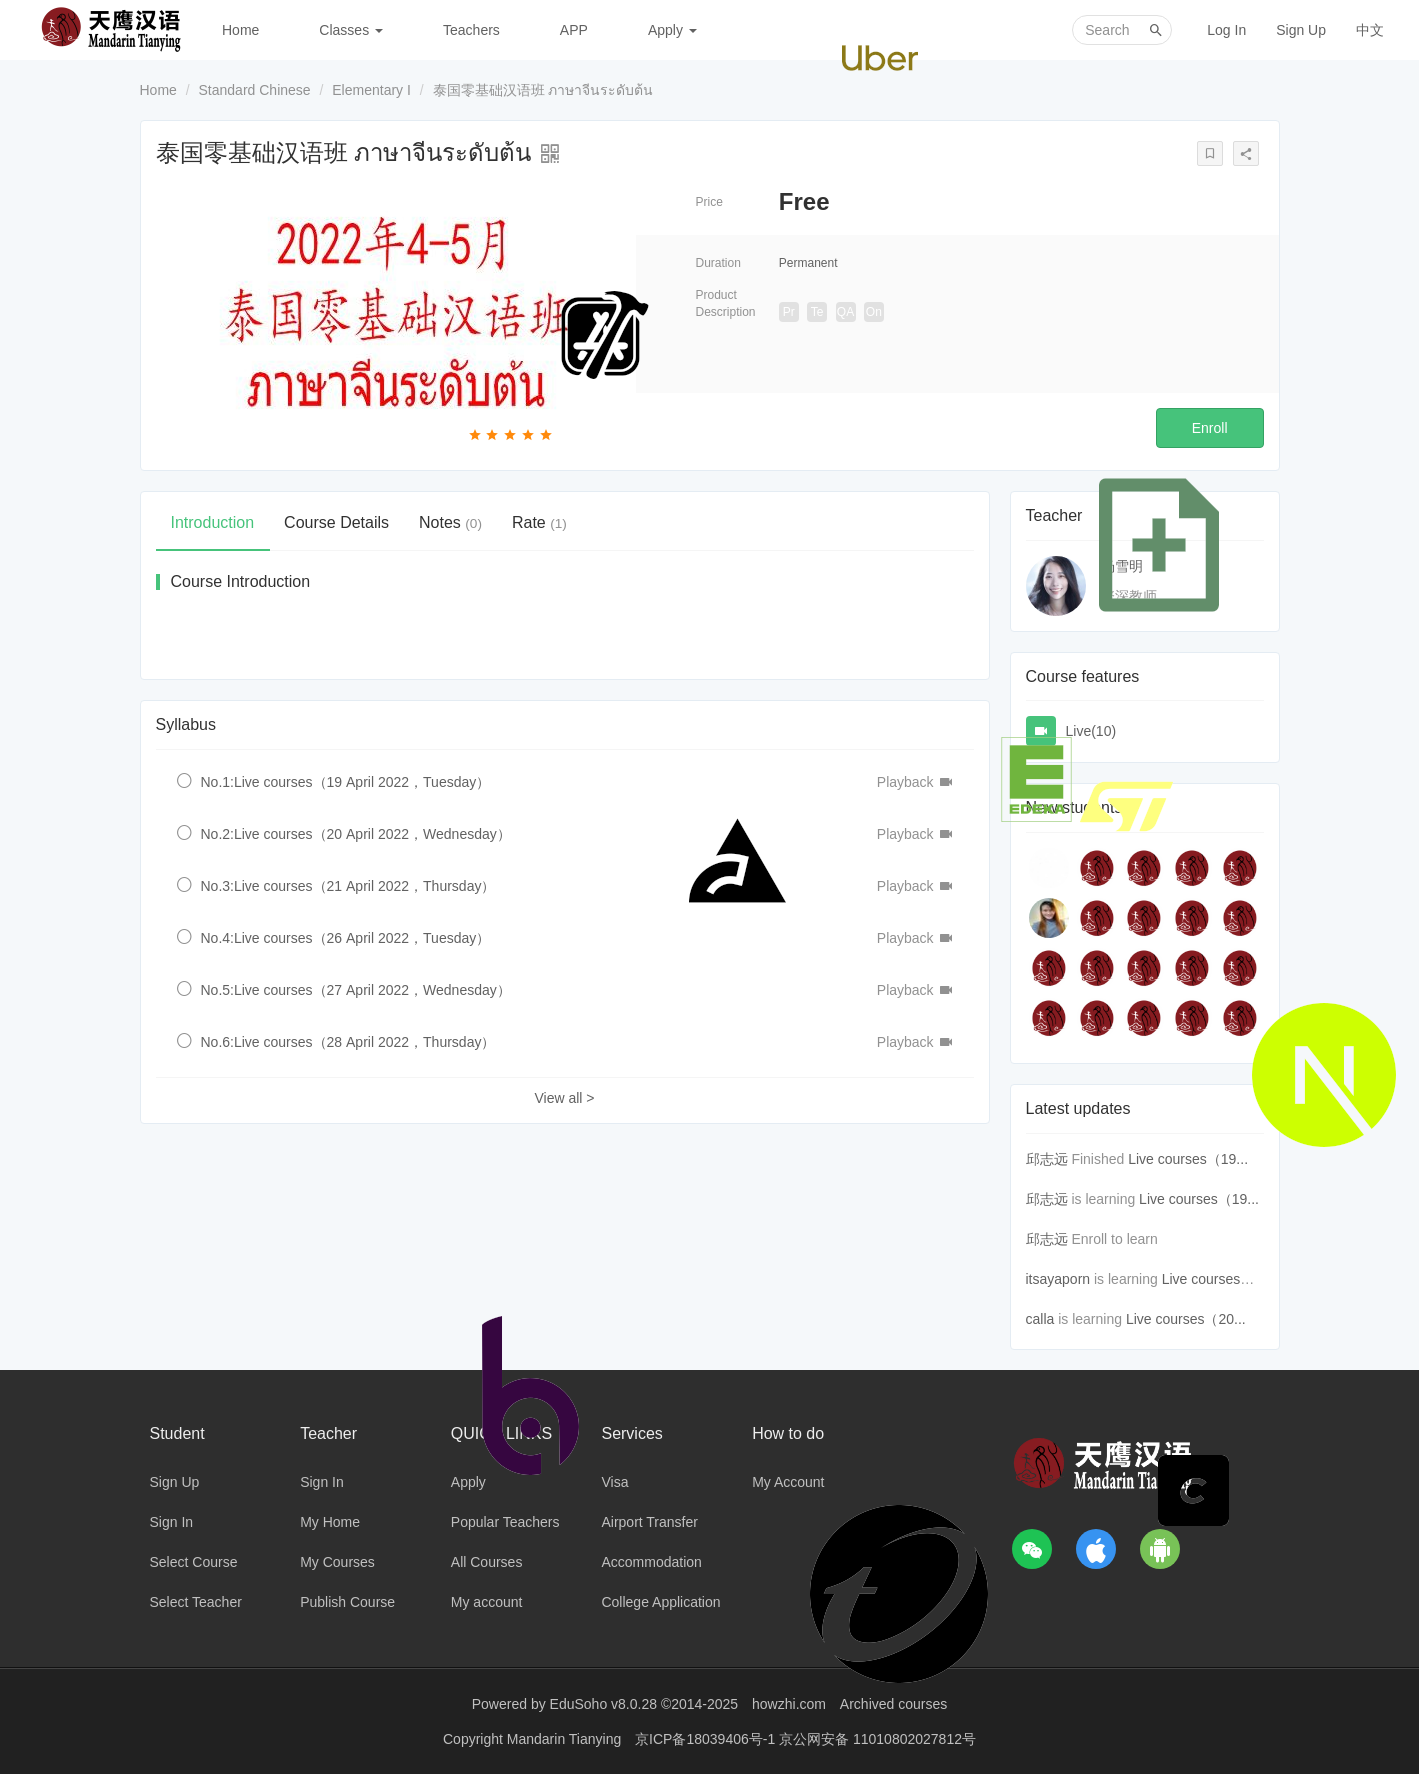  I want to click on craft cms logo, so click(1193, 1490).